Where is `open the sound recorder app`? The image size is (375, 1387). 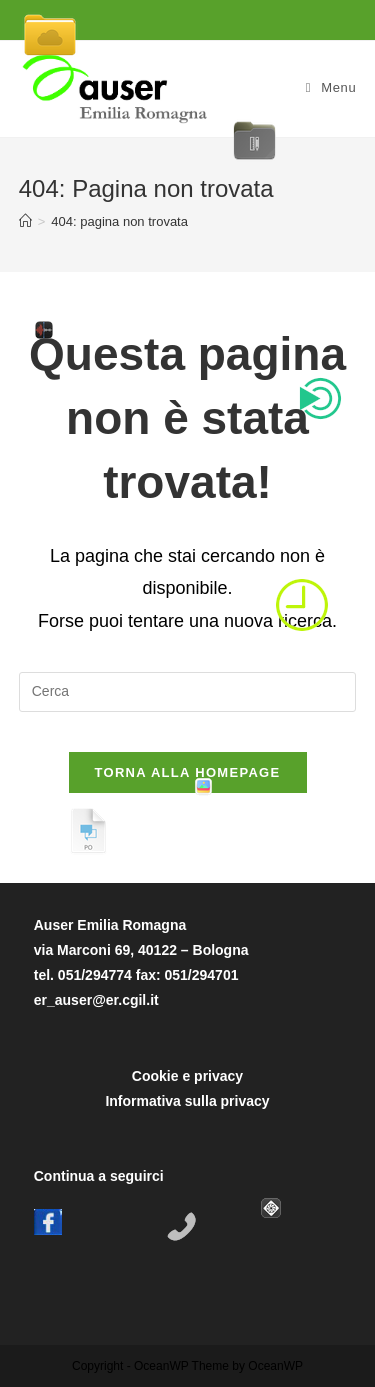
open the sound recorder app is located at coordinates (44, 330).